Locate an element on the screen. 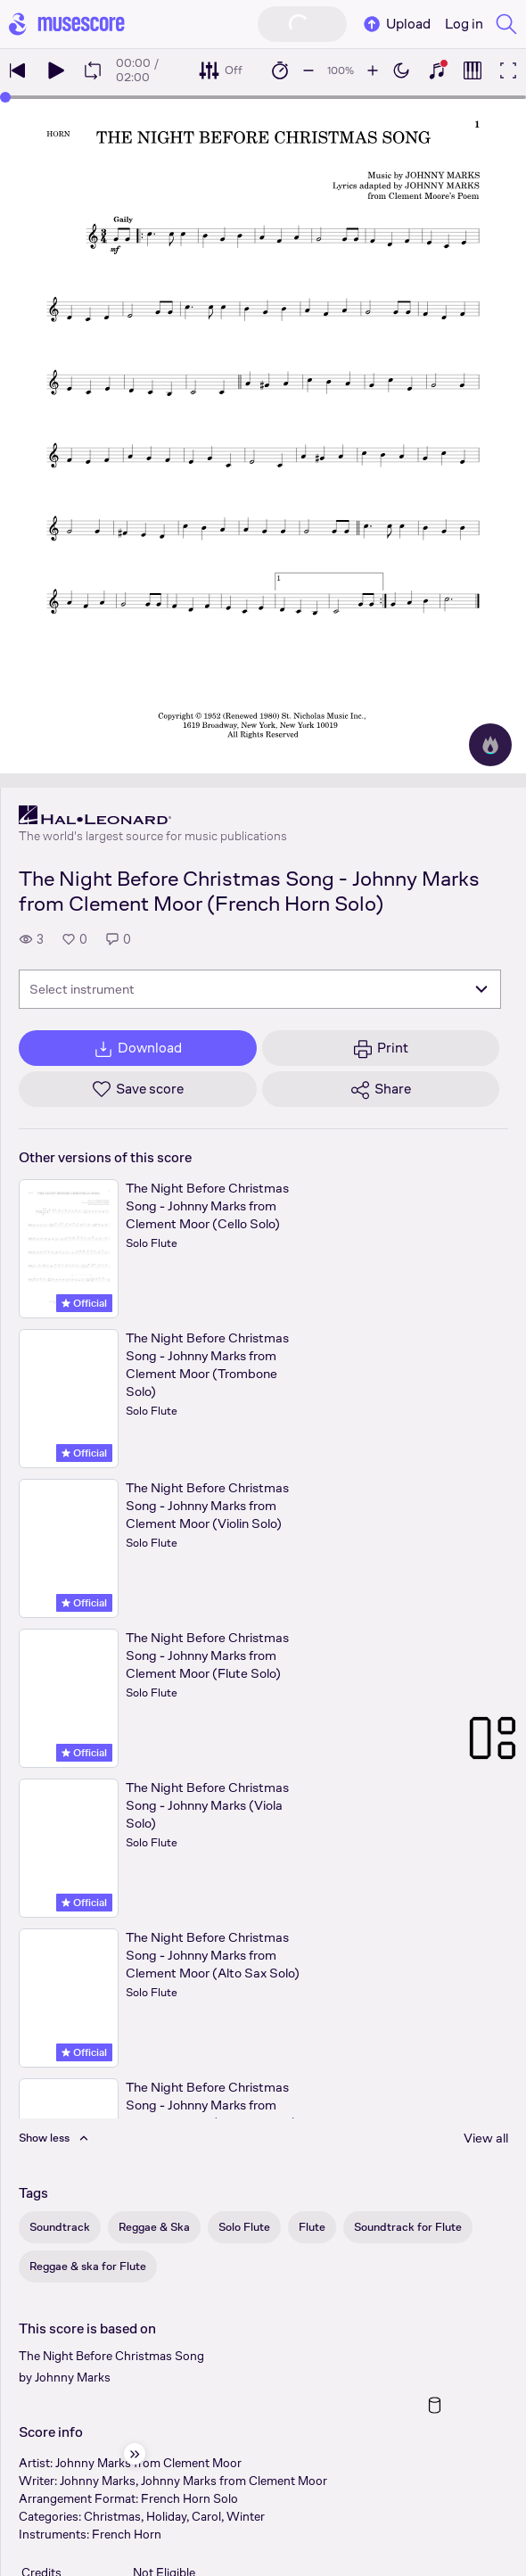 The height and width of the screenshot is (2576, 526). access database management is located at coordinates (434, 2405).